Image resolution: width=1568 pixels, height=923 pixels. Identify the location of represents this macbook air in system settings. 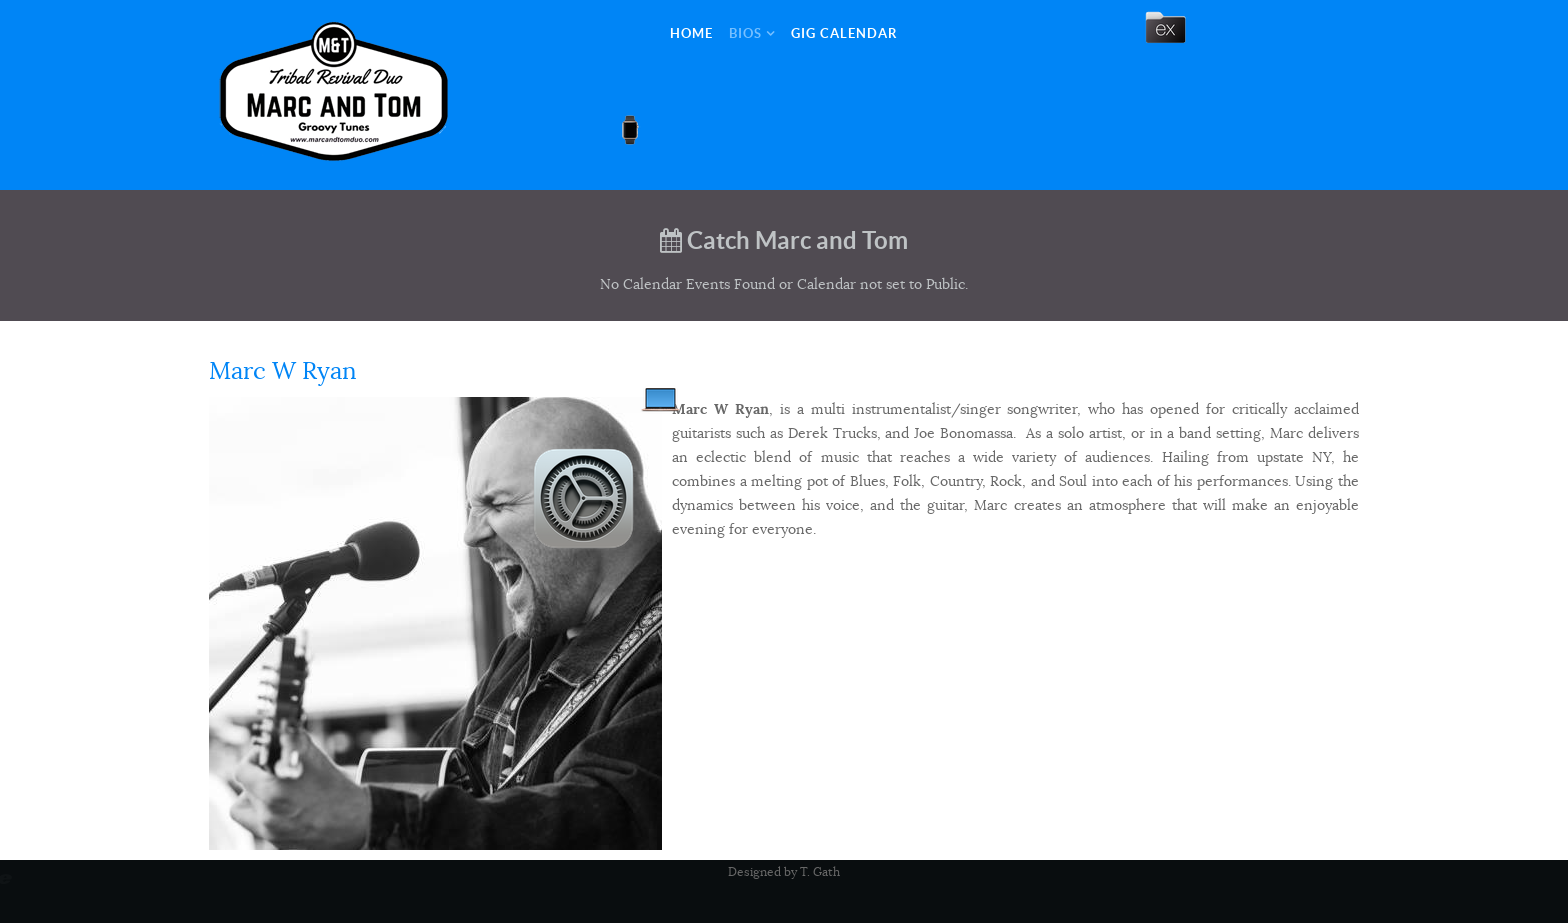
(660, 396).